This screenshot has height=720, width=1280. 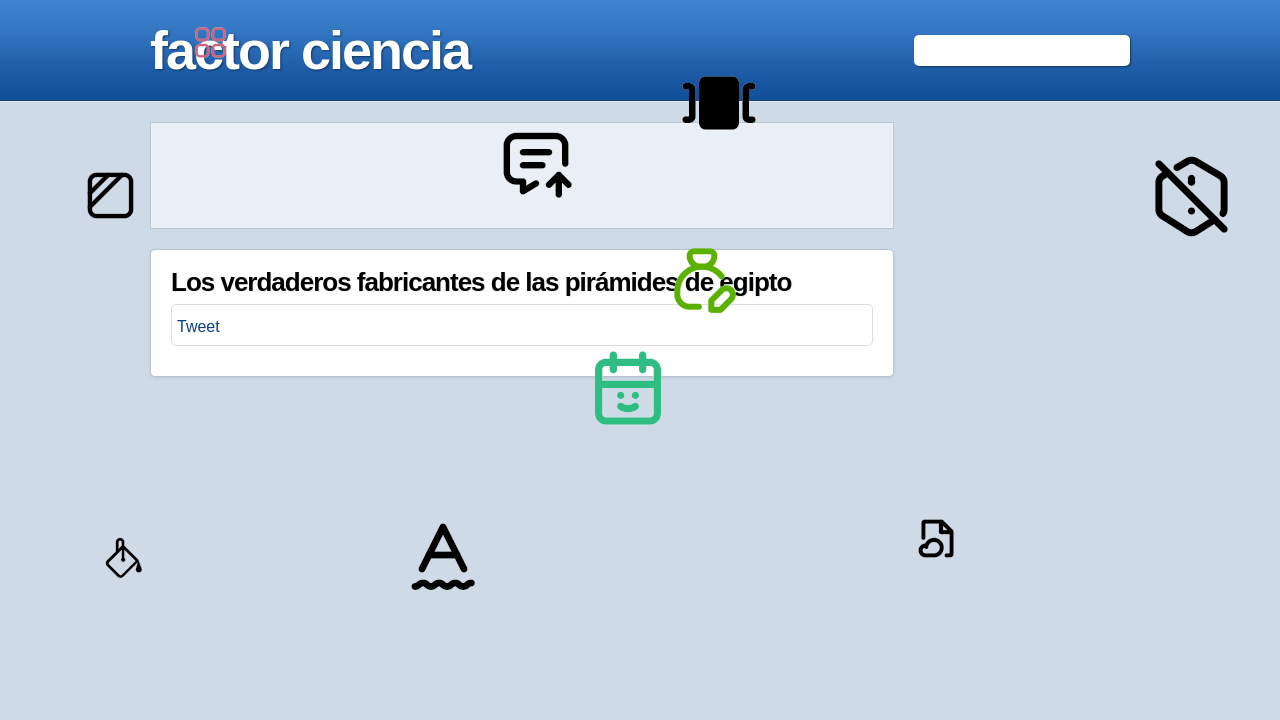 What do you see at coordinates (702, 279) in the screenshot?
I see `edit budget or savings details` at bounding box center [702, 279].